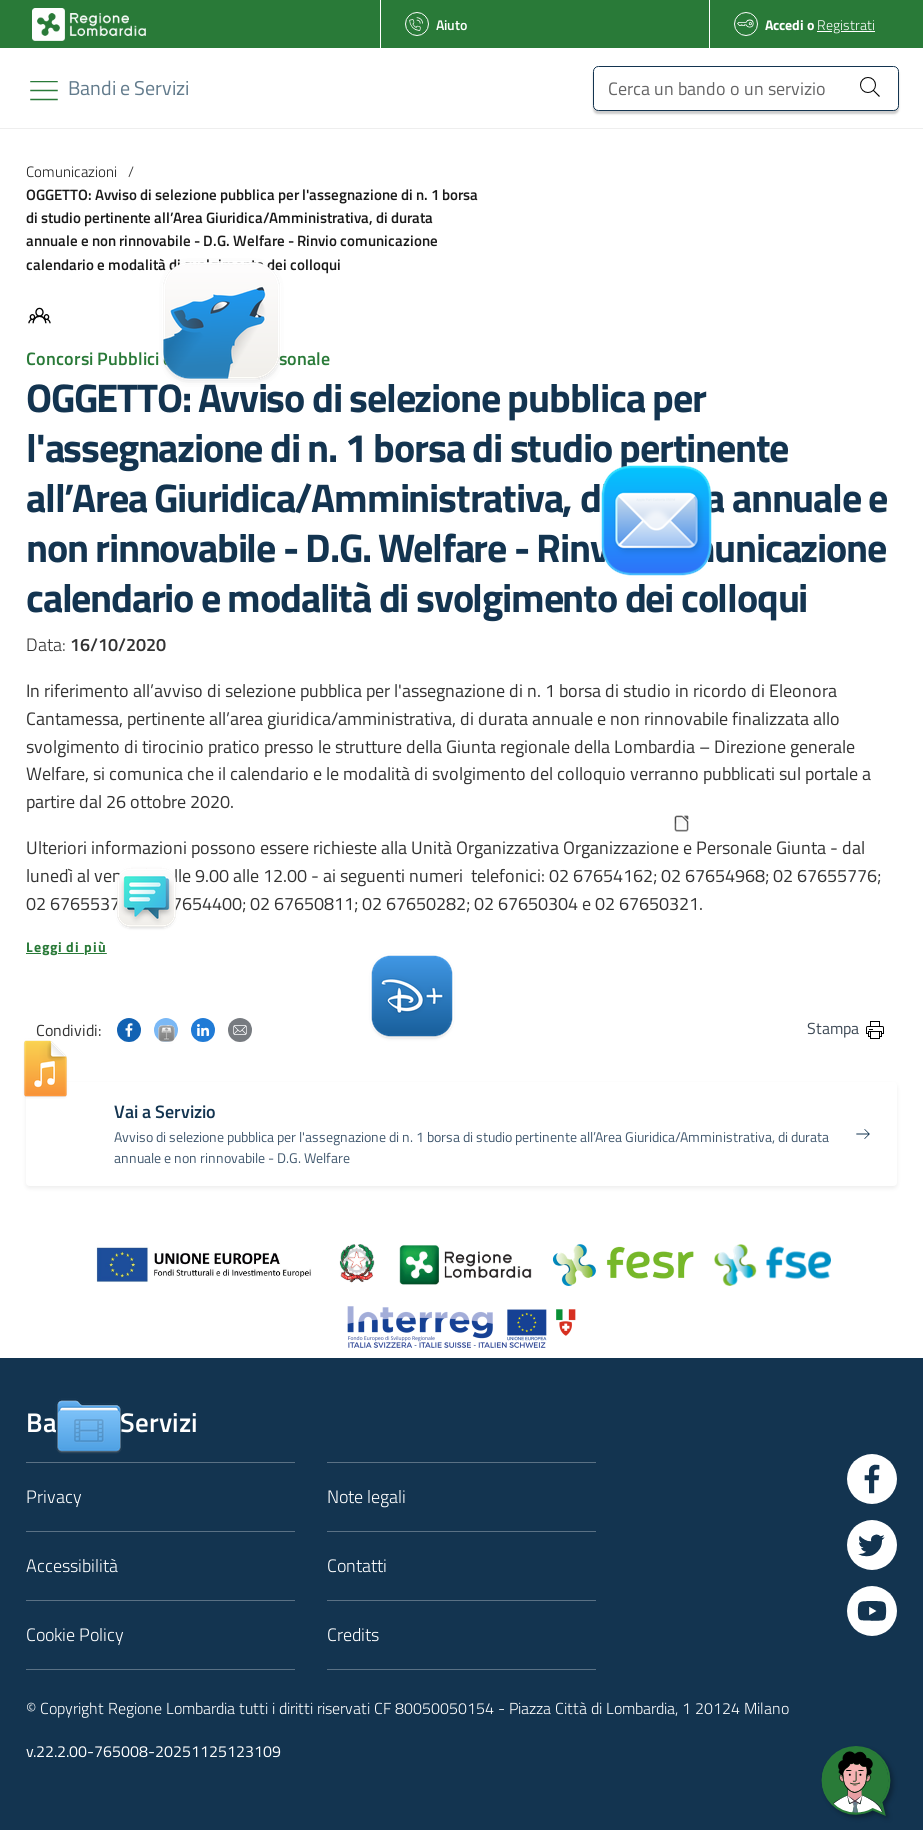 Image resolution: width=923 pixels, height=1831 pixels. Describe the element at coordinates (412, 996) in the screenshot. I see `open the Disney+ streaming app` at that location.